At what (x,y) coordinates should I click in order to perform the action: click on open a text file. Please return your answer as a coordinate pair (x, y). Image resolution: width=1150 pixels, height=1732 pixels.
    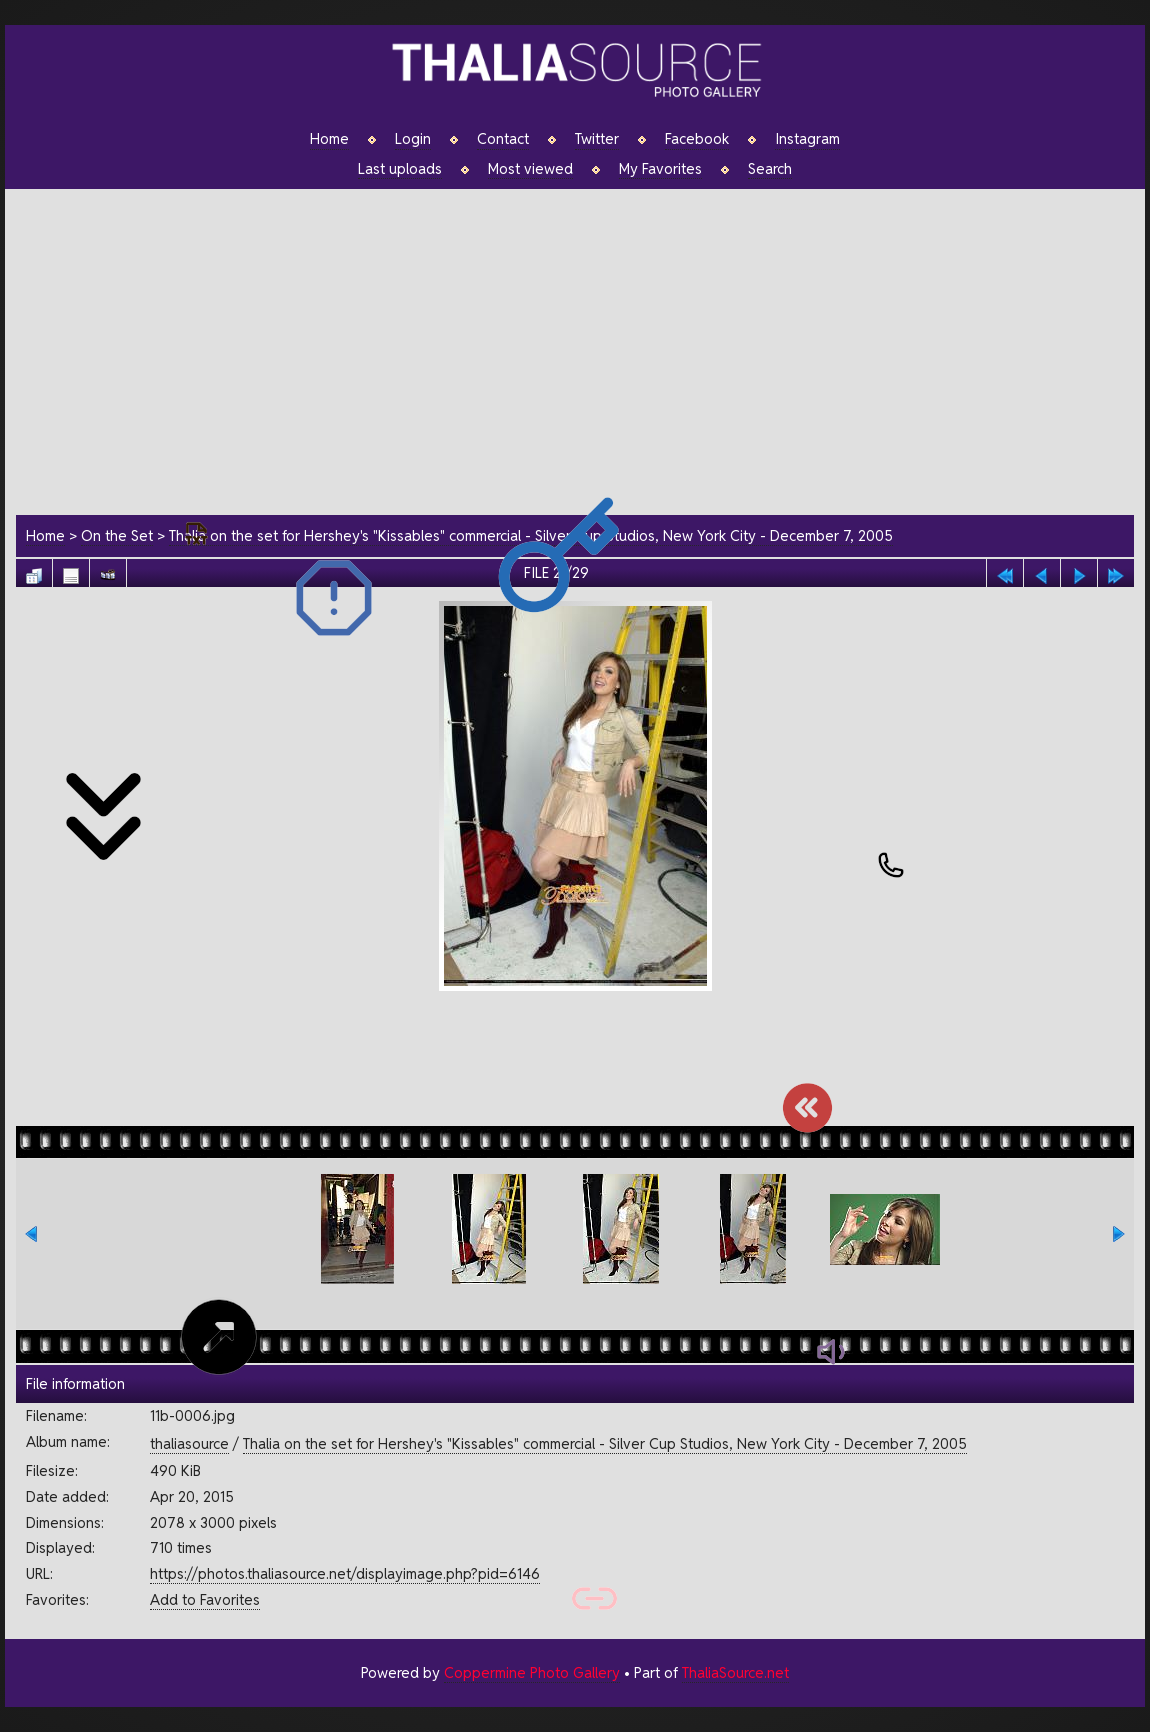
    Looking at the image, I should click on (196, 534).